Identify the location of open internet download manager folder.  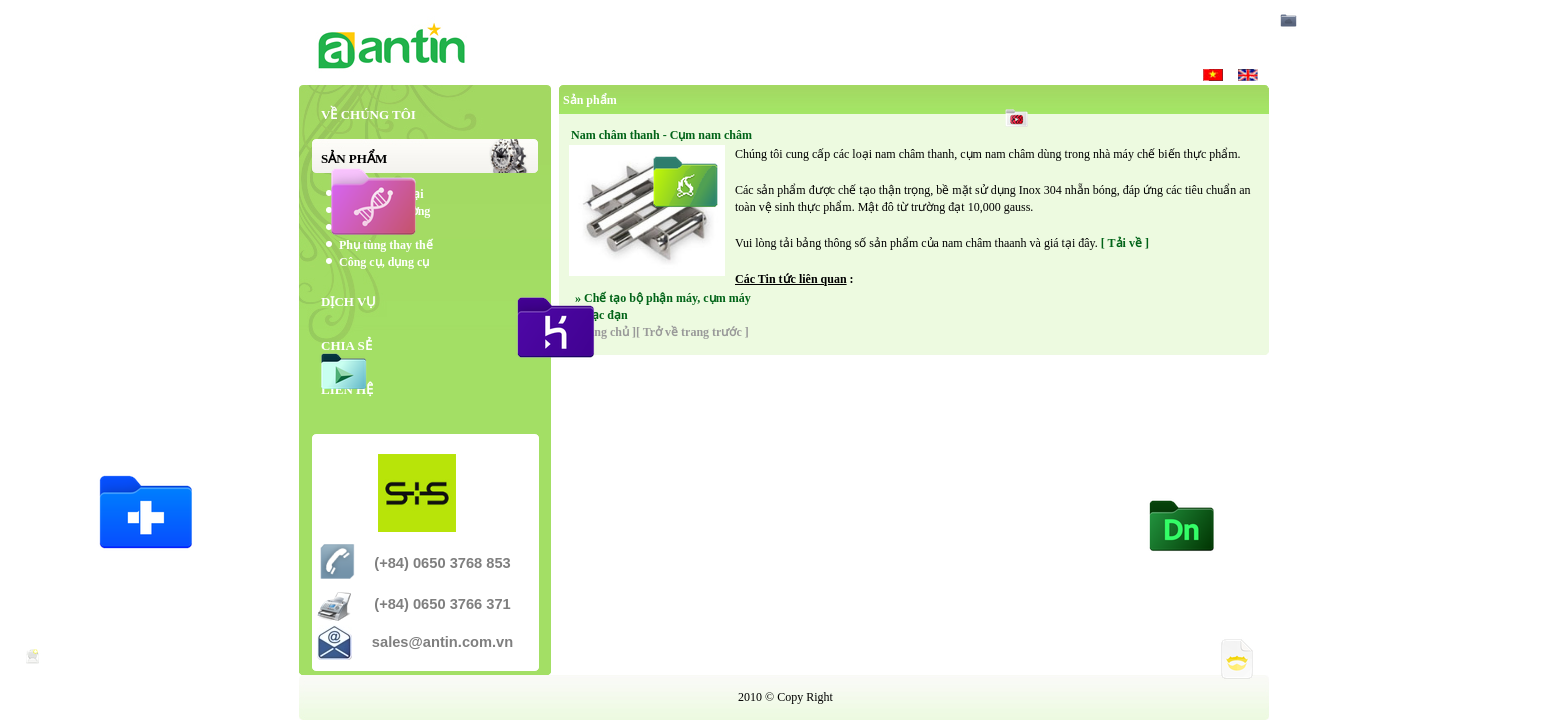
(343, 372).